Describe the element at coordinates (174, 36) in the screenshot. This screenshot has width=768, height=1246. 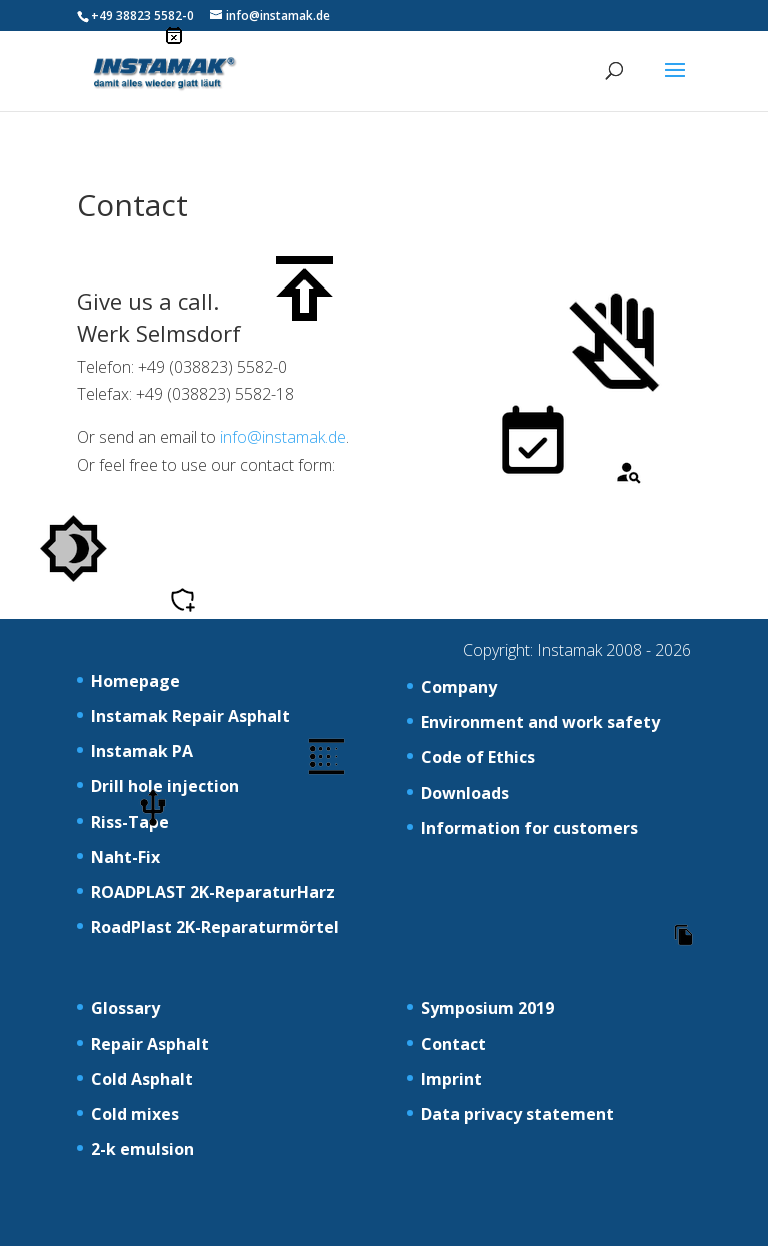
I see `indicates a cancelled or unavailable event` at that location.